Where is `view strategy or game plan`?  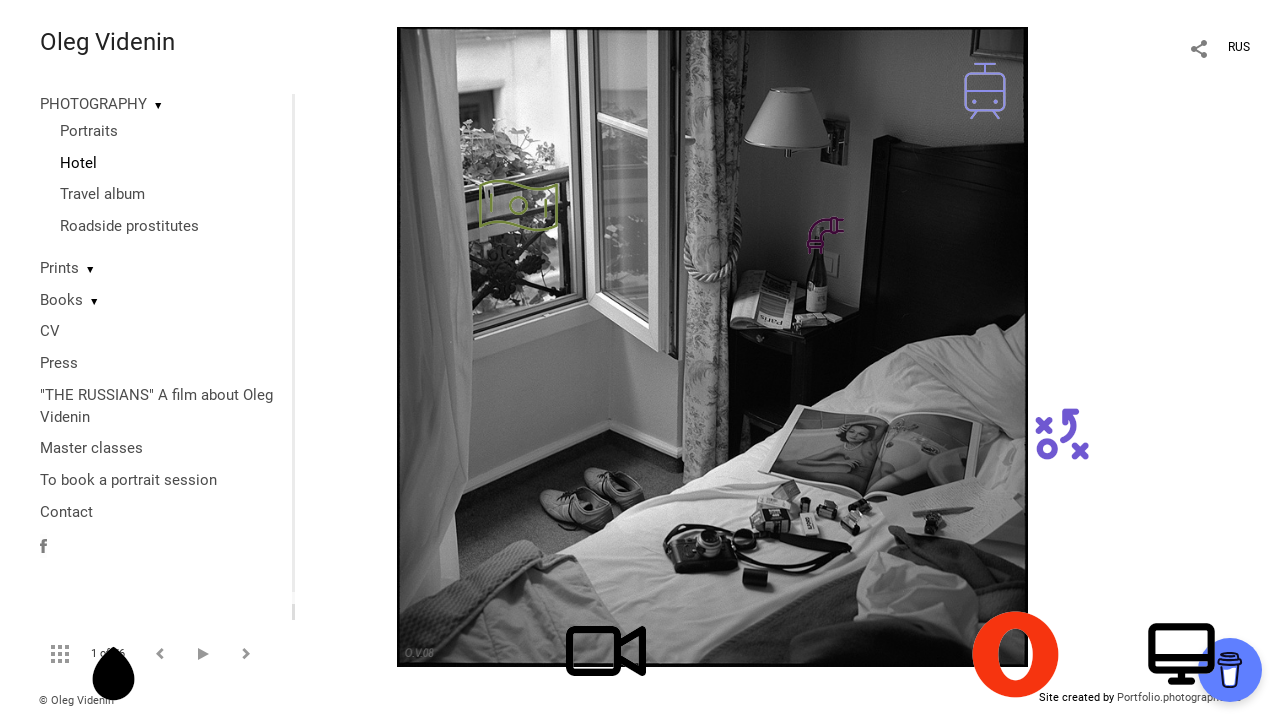 view strategy or game plan is located at coordinates (1060, 434).